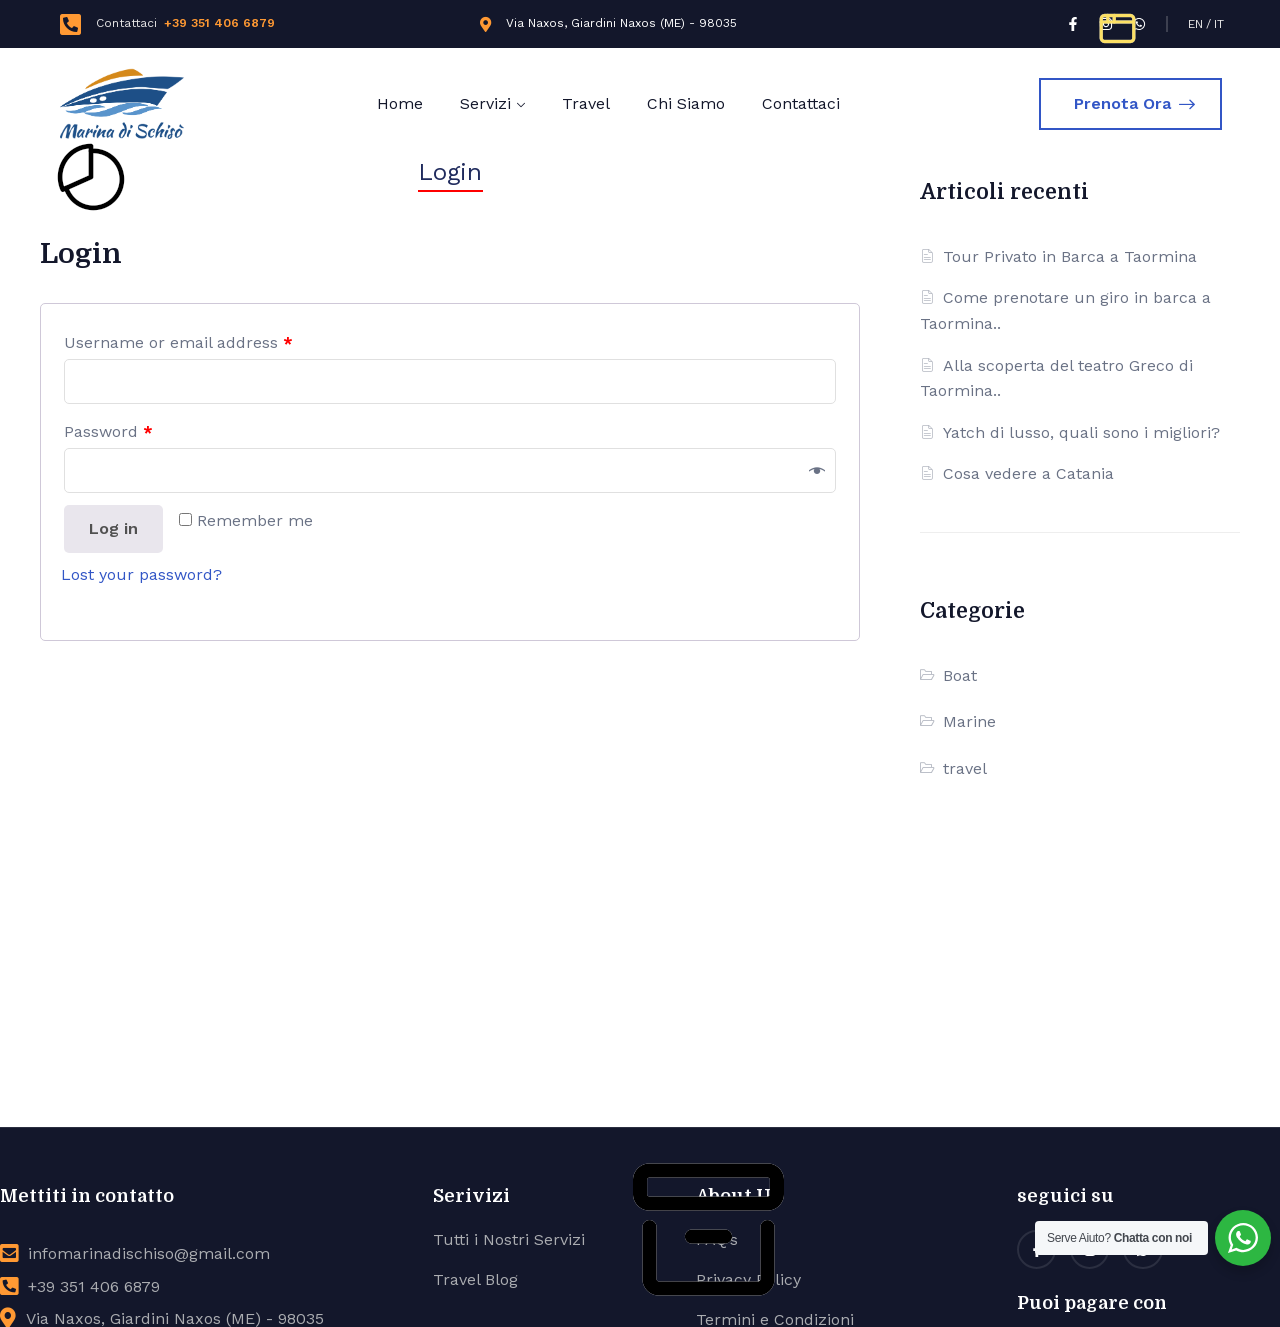  Describe the element at coordinates (708, 1229) in the screenshot. I see `archive selected items` at that location.